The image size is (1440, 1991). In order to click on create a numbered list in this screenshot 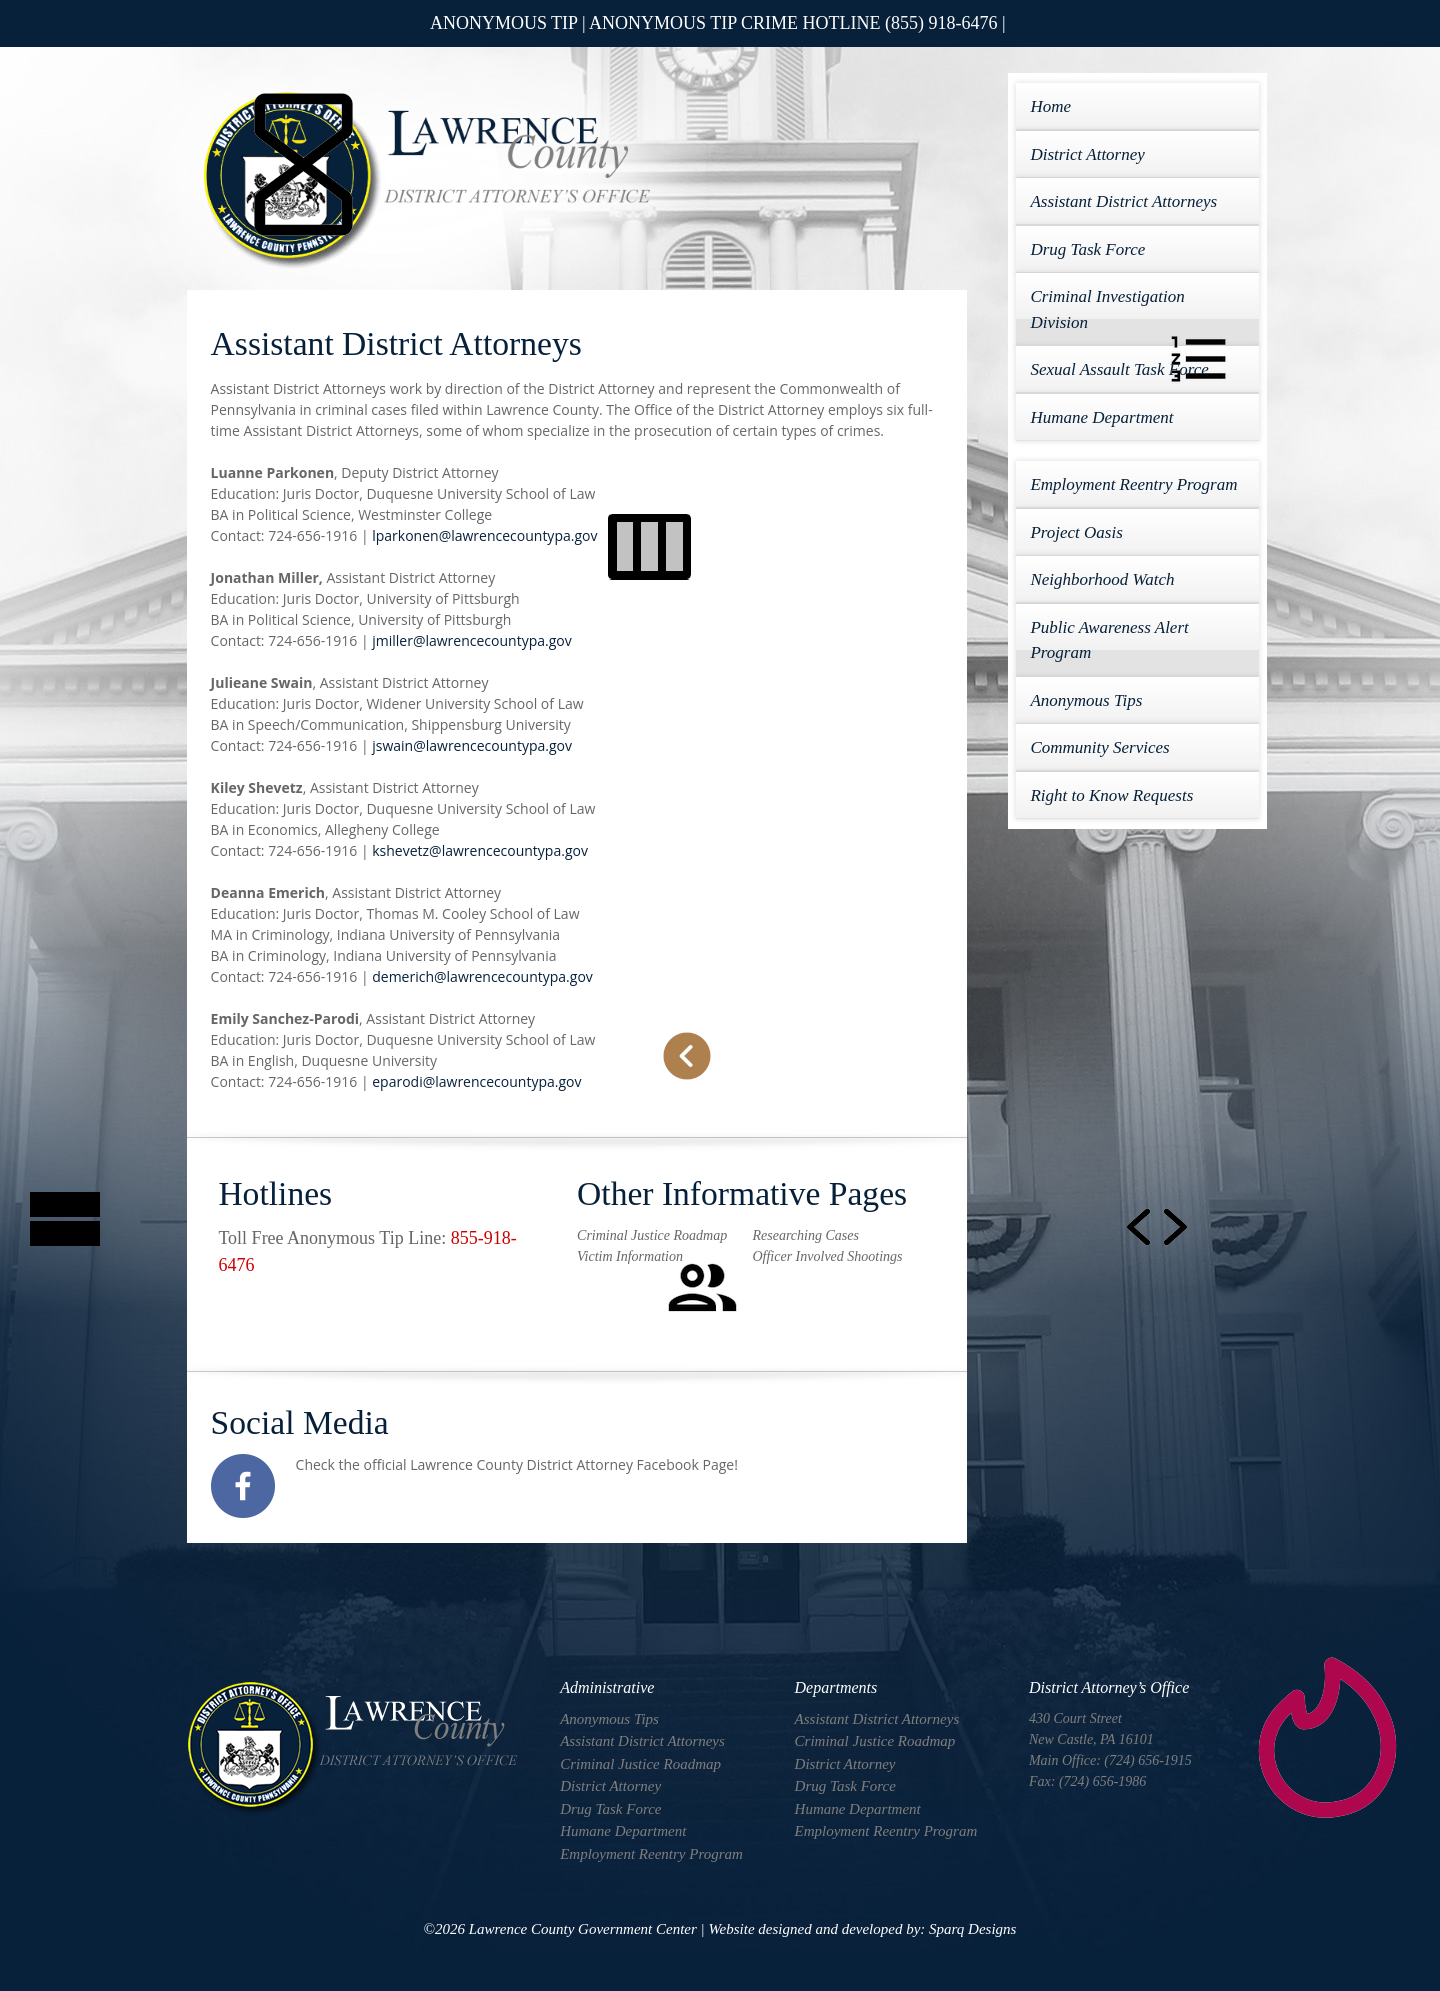, I will do `click(1200, 359)`.